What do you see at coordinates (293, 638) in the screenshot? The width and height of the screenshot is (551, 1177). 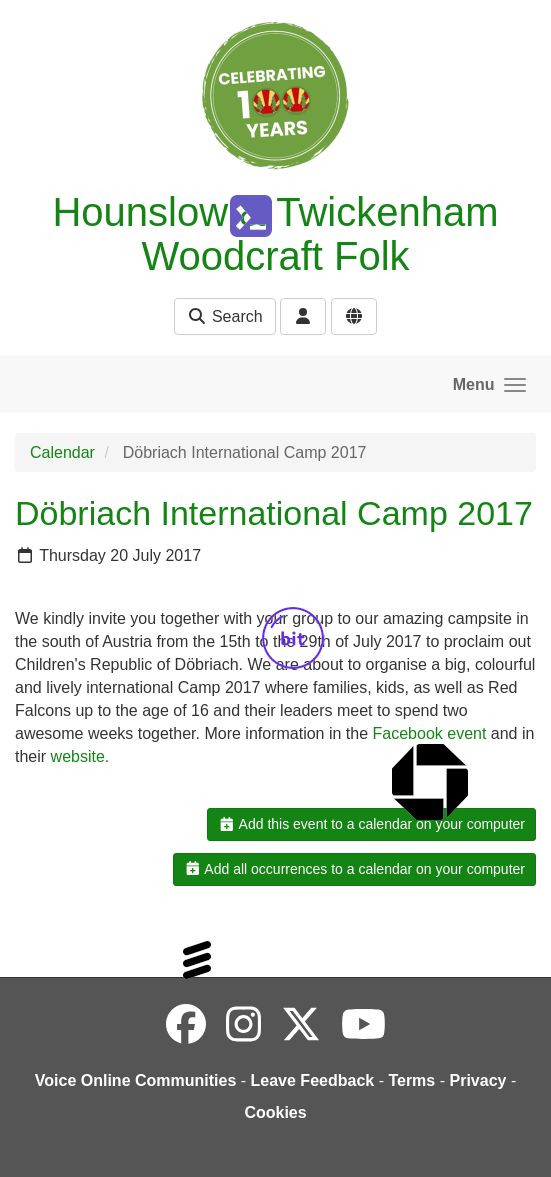 I see `bit component sharing platform logo` at bounding box center [293, 638].